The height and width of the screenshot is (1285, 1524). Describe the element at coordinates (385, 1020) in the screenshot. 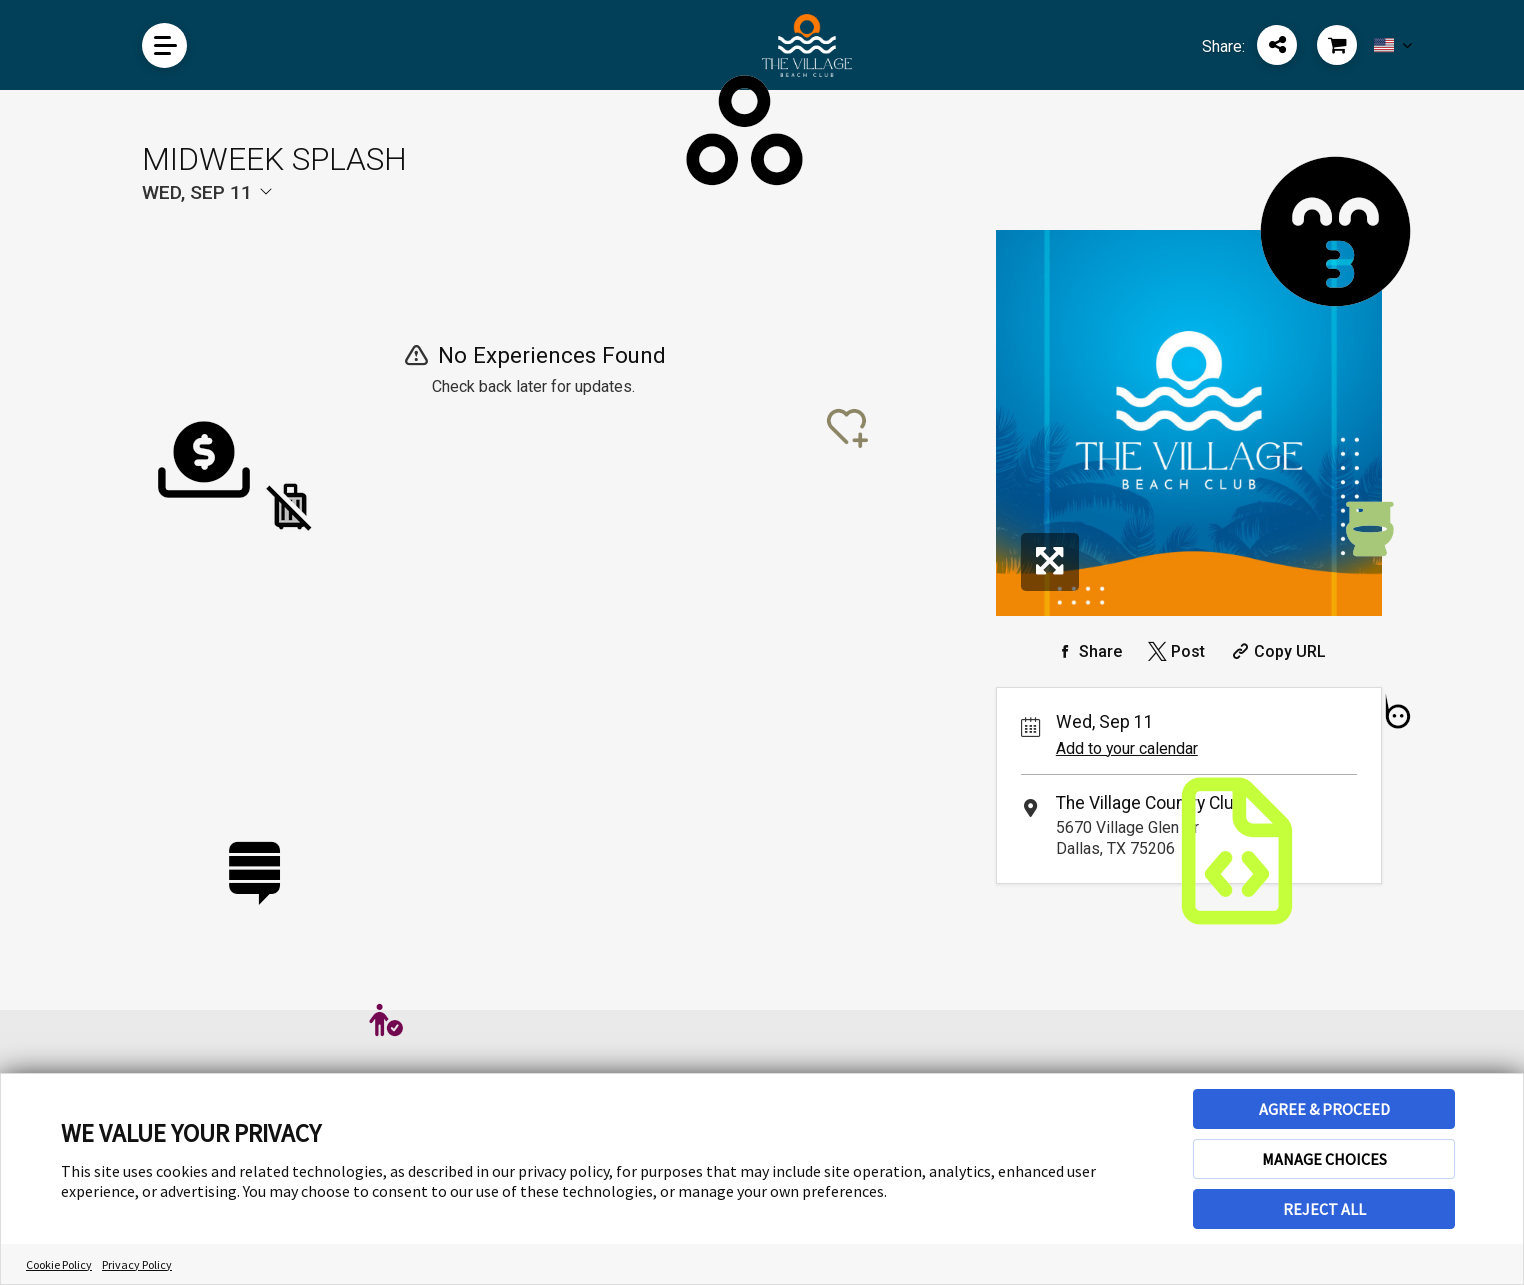

I see `user profile verified` at that location.